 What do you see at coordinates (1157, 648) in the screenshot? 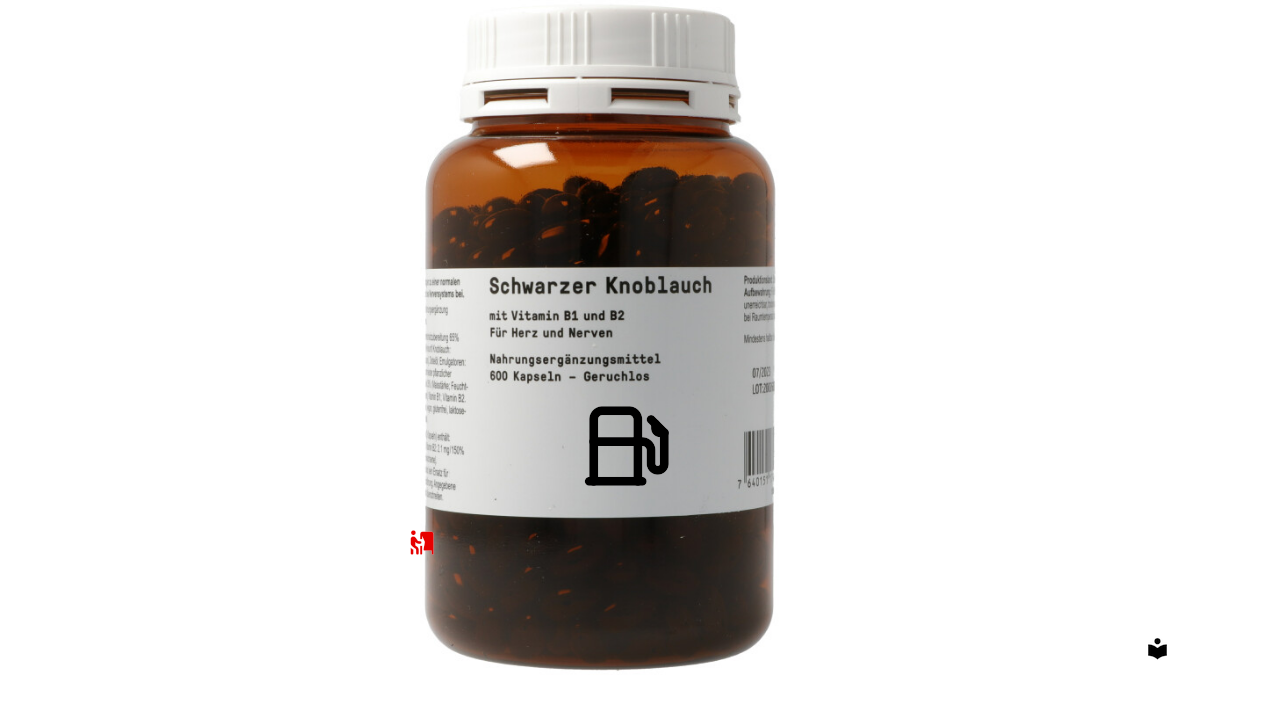
I see `find nearby libraries` at bounding box center [1157, 648].